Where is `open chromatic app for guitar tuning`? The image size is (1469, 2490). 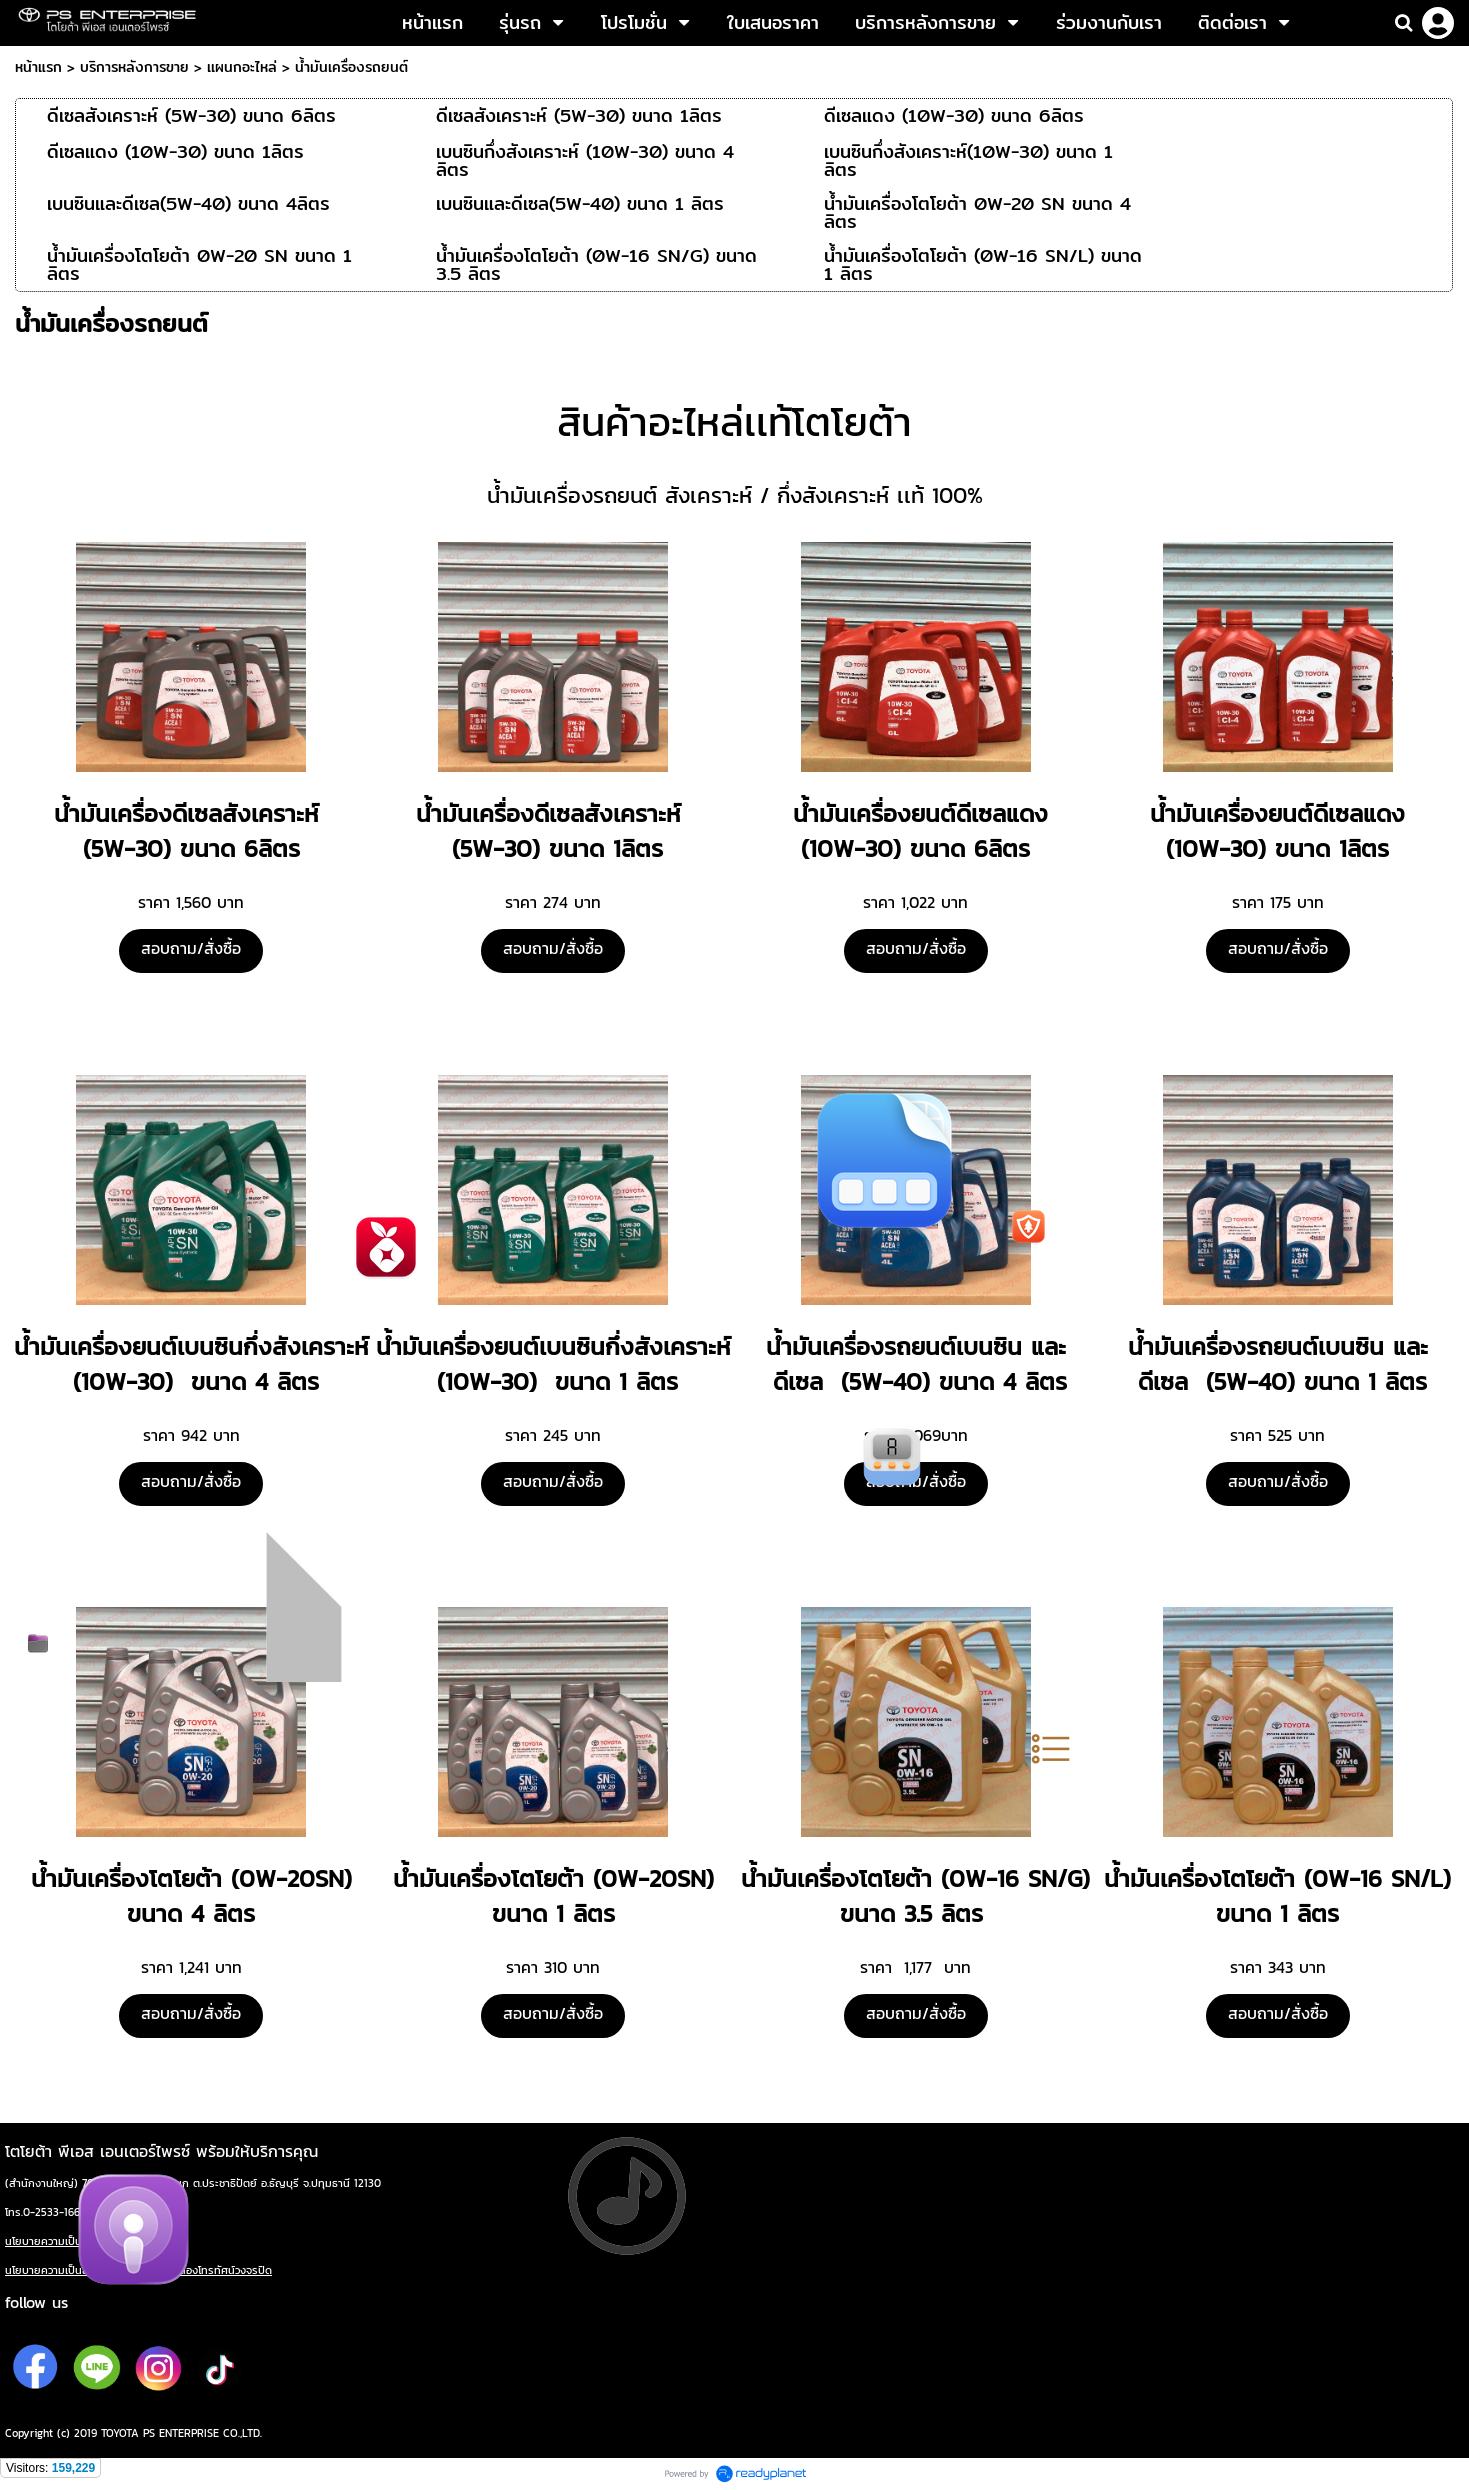 open chromatic app for guitar tuning is located at coordinates (892, 1457).